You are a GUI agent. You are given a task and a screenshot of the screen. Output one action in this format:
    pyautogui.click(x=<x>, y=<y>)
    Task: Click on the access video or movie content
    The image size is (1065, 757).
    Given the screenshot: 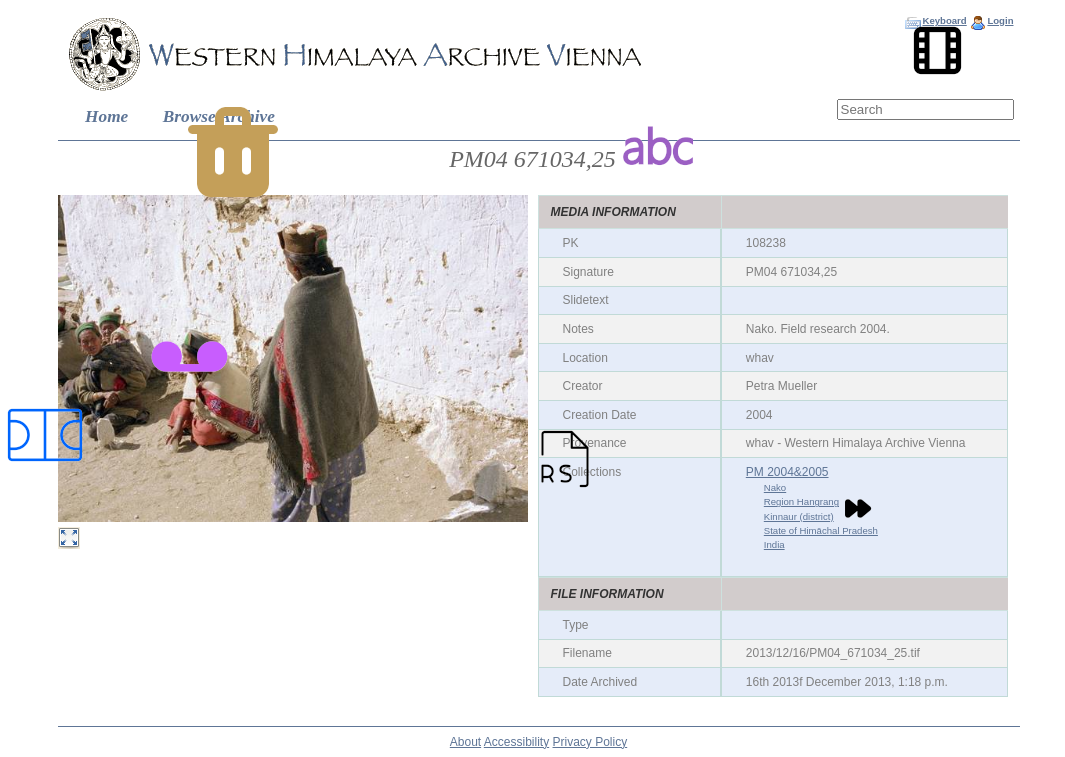 What is the action you would take?
    pyautogui.click(x=937, y=50)
    